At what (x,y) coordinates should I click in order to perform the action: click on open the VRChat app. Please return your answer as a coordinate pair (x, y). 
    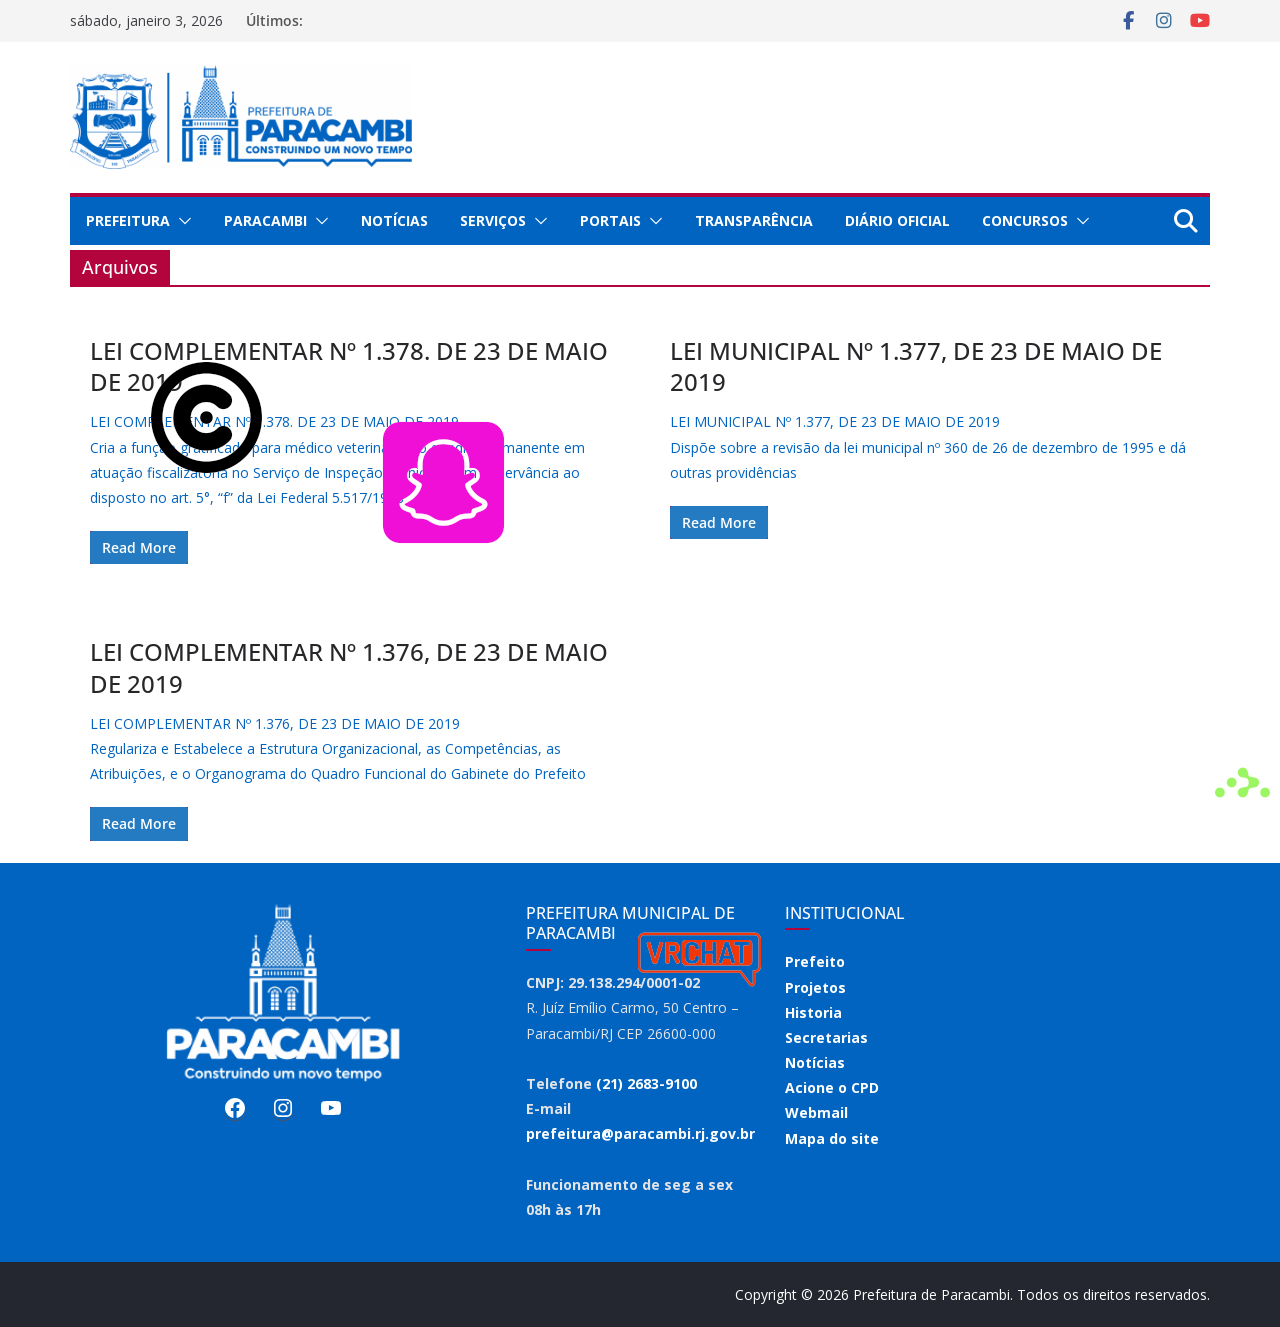
    Looking at the image, I should click on (699, 959).